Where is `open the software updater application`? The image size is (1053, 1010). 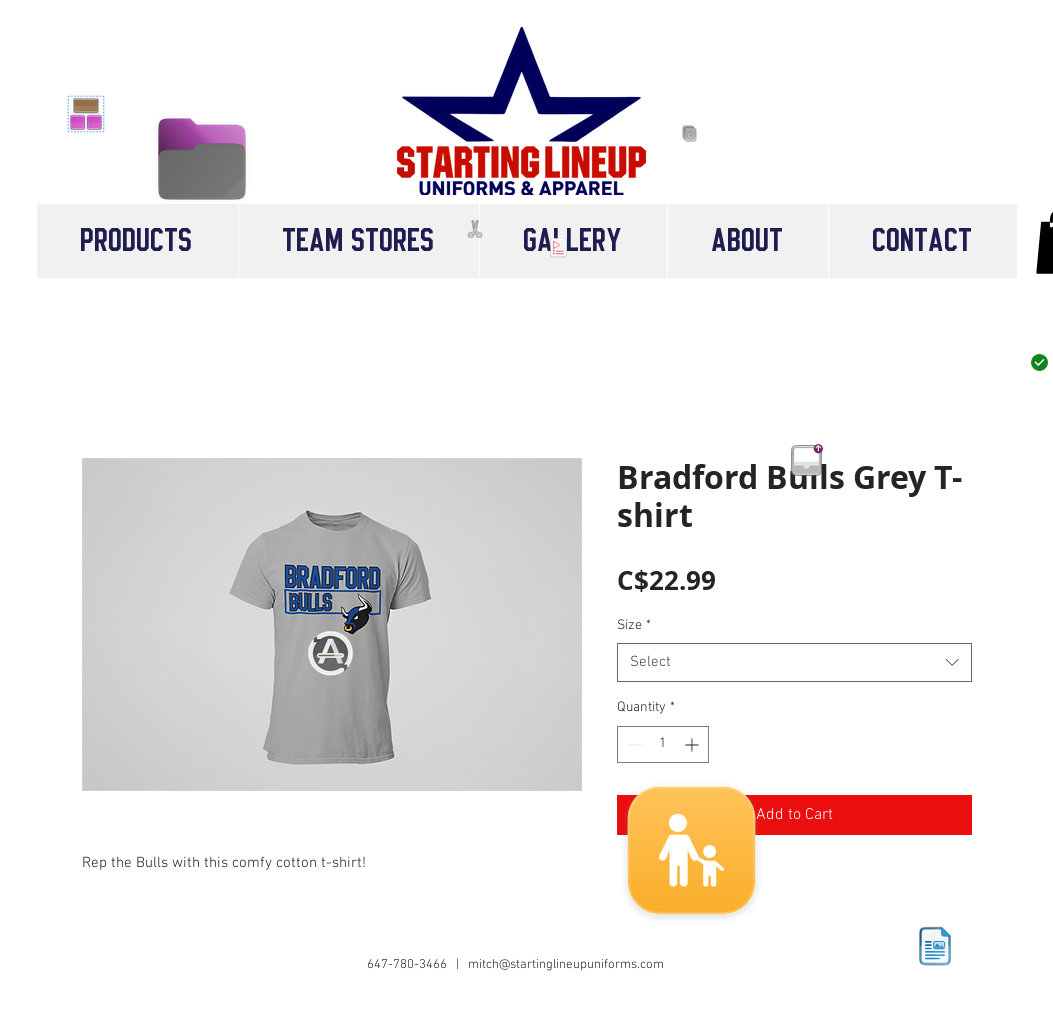
open the software updater application is located at coordinates (330, 653).